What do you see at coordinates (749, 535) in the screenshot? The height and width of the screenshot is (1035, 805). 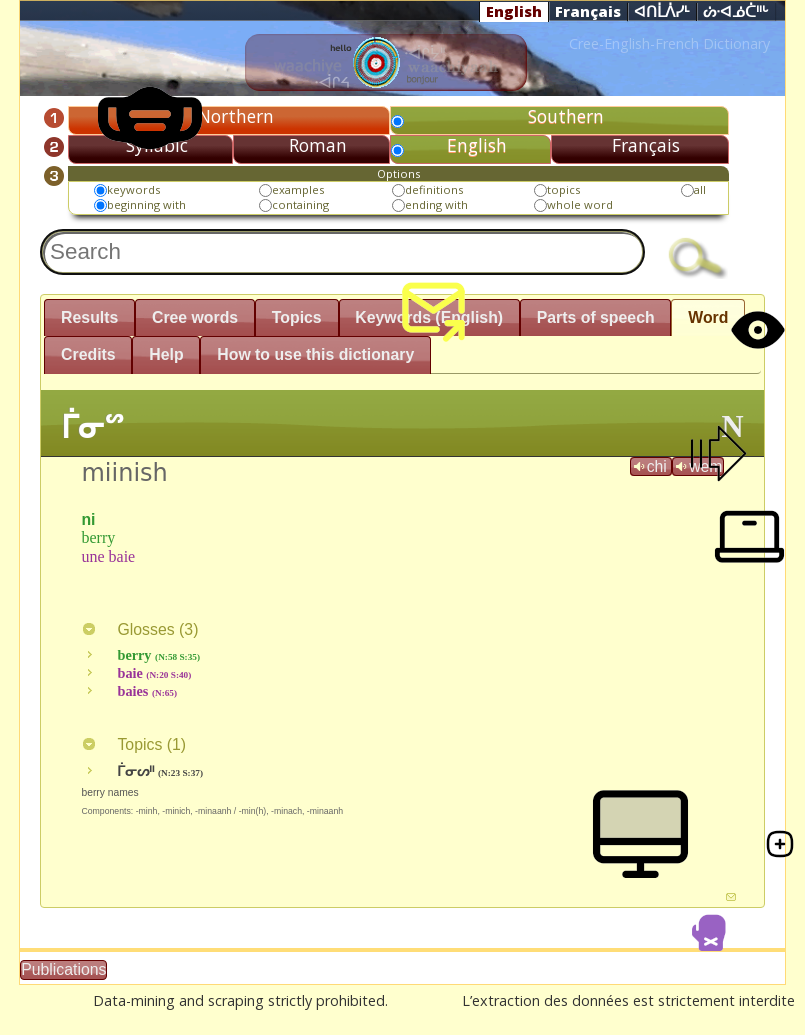 I see `switch to desktop view` at bounding box center [749, 535].